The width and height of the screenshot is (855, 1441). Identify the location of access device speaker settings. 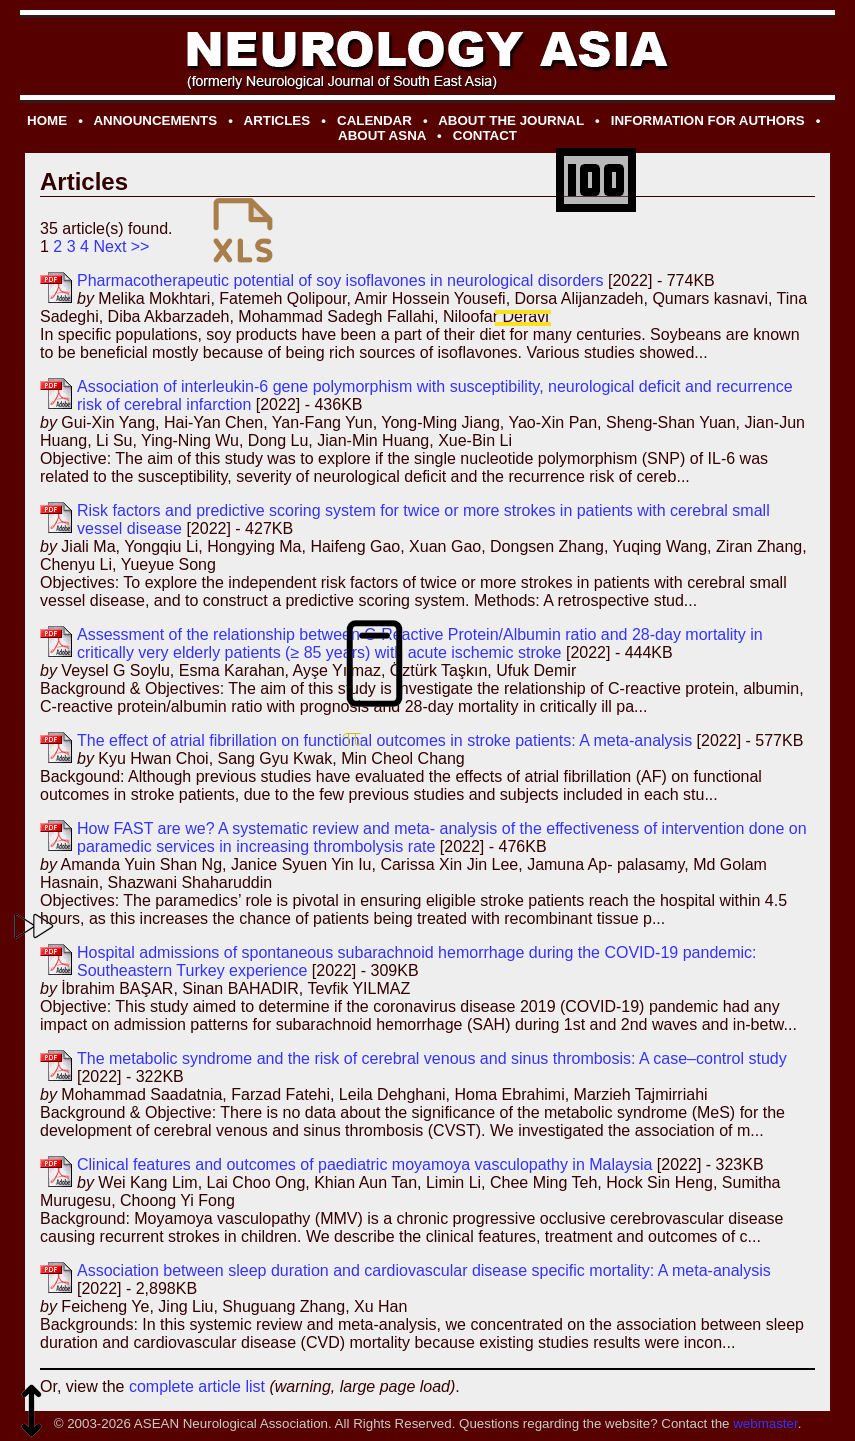
(374, 663).